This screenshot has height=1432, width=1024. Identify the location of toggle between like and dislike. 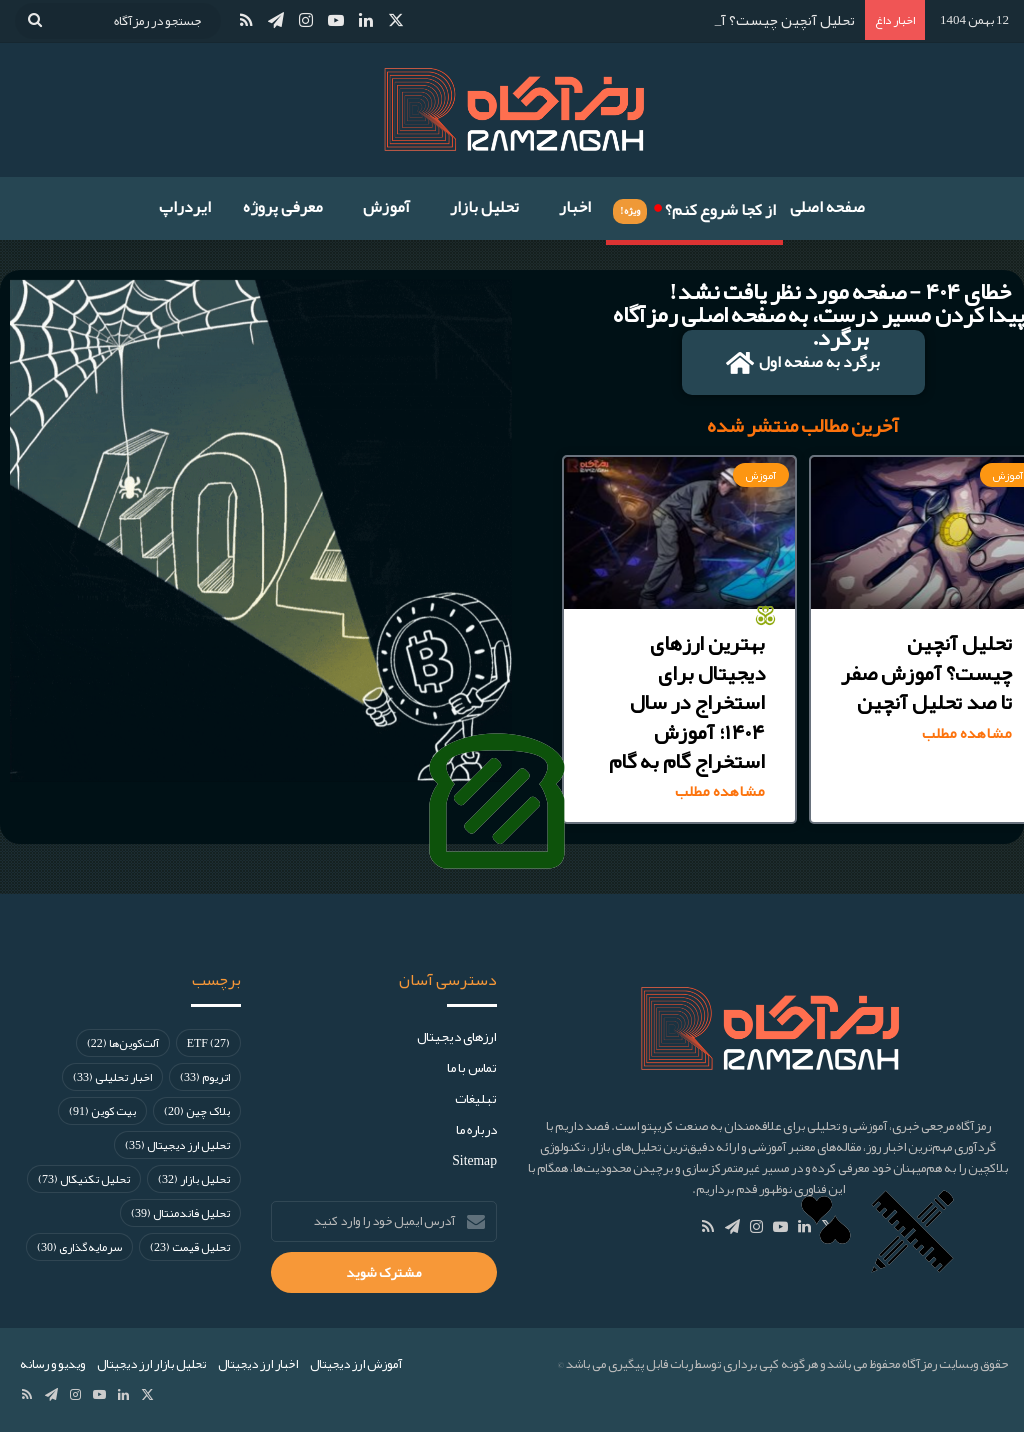
(826, 1220).